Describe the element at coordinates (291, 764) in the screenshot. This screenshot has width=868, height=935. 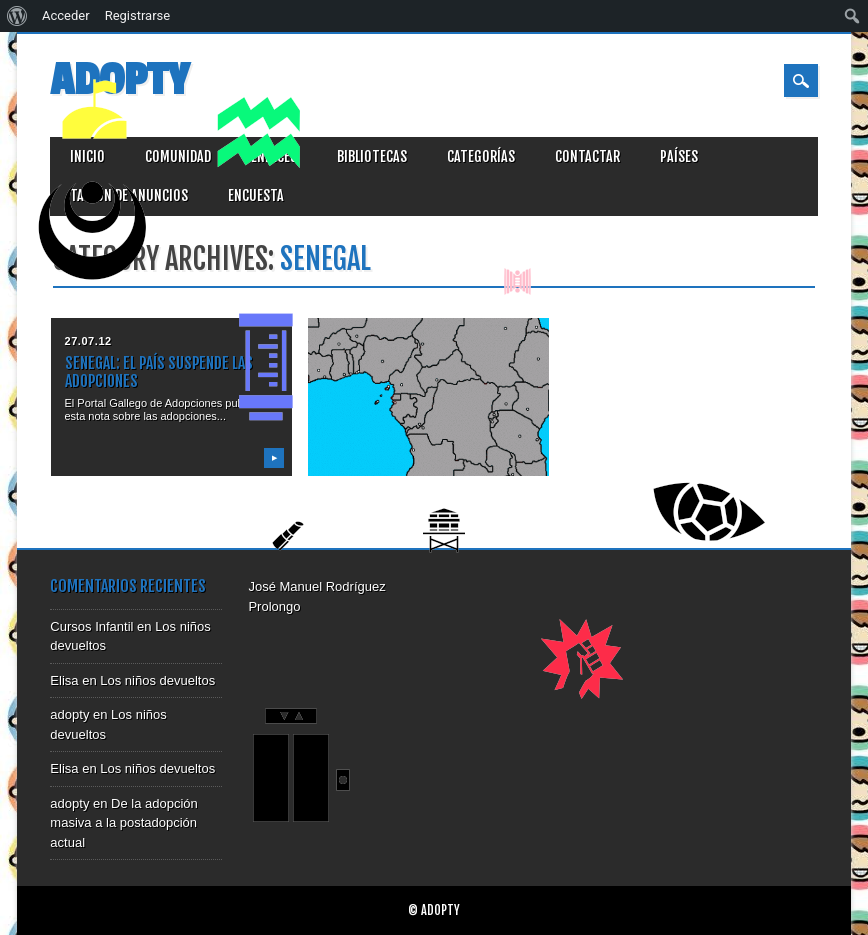
I see `access elevator or floor navigation` at that location.